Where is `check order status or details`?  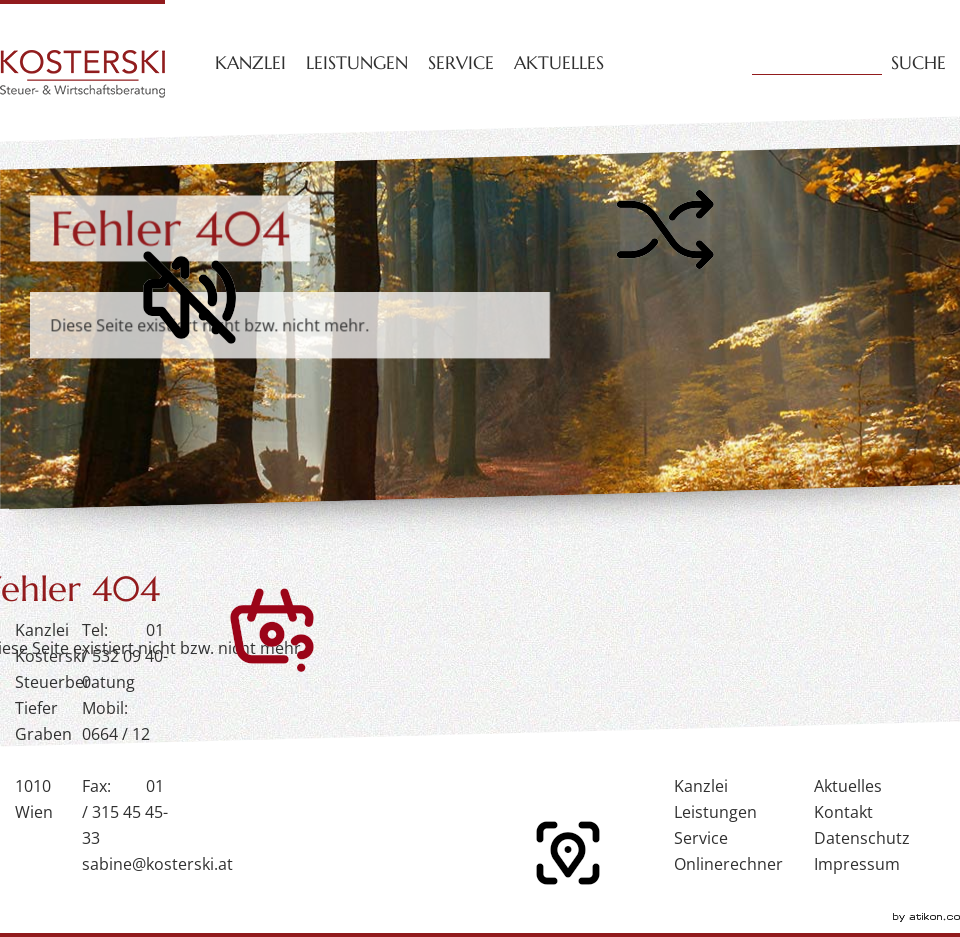
check order status or details is located at coordinates (272, 626).